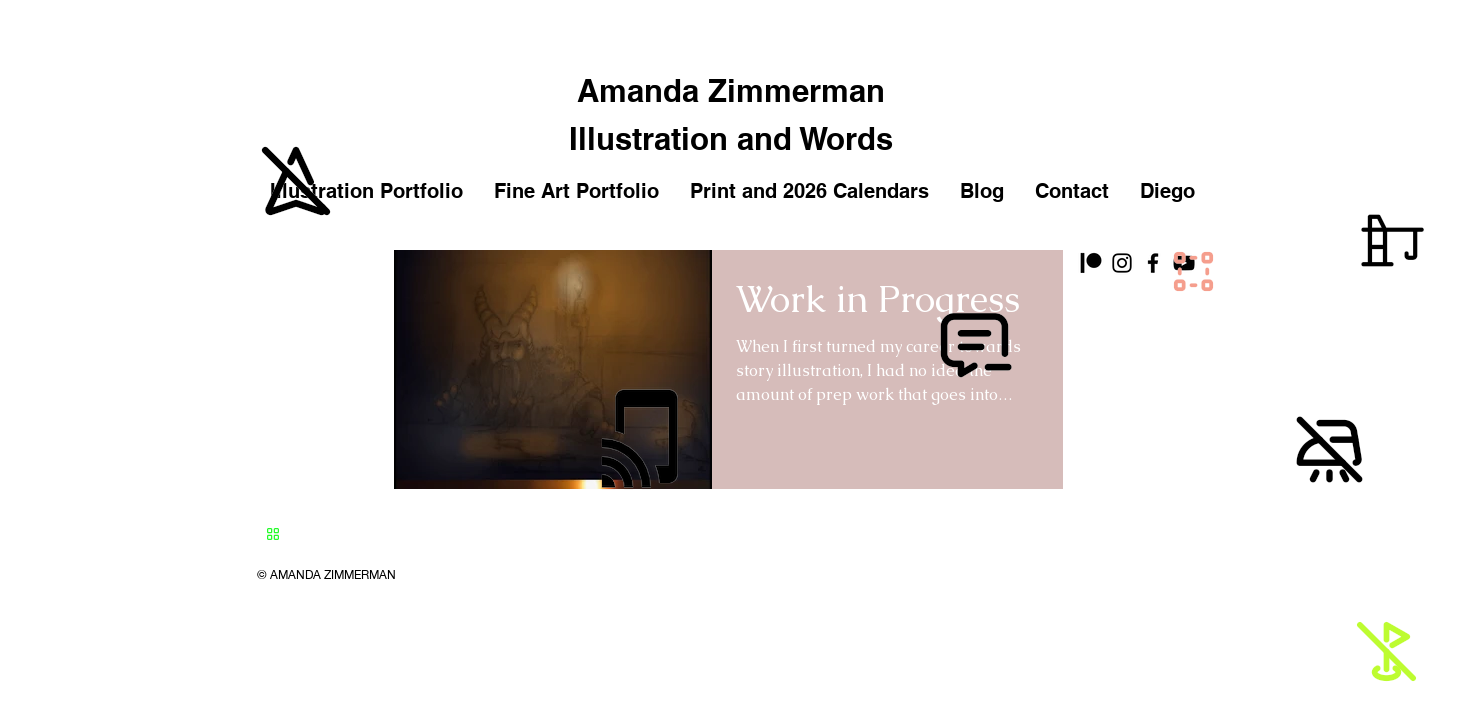 The width and height of the screenshot is (1463, 720). I want to click on tap to connect to a nearby device, so click(646, 438).